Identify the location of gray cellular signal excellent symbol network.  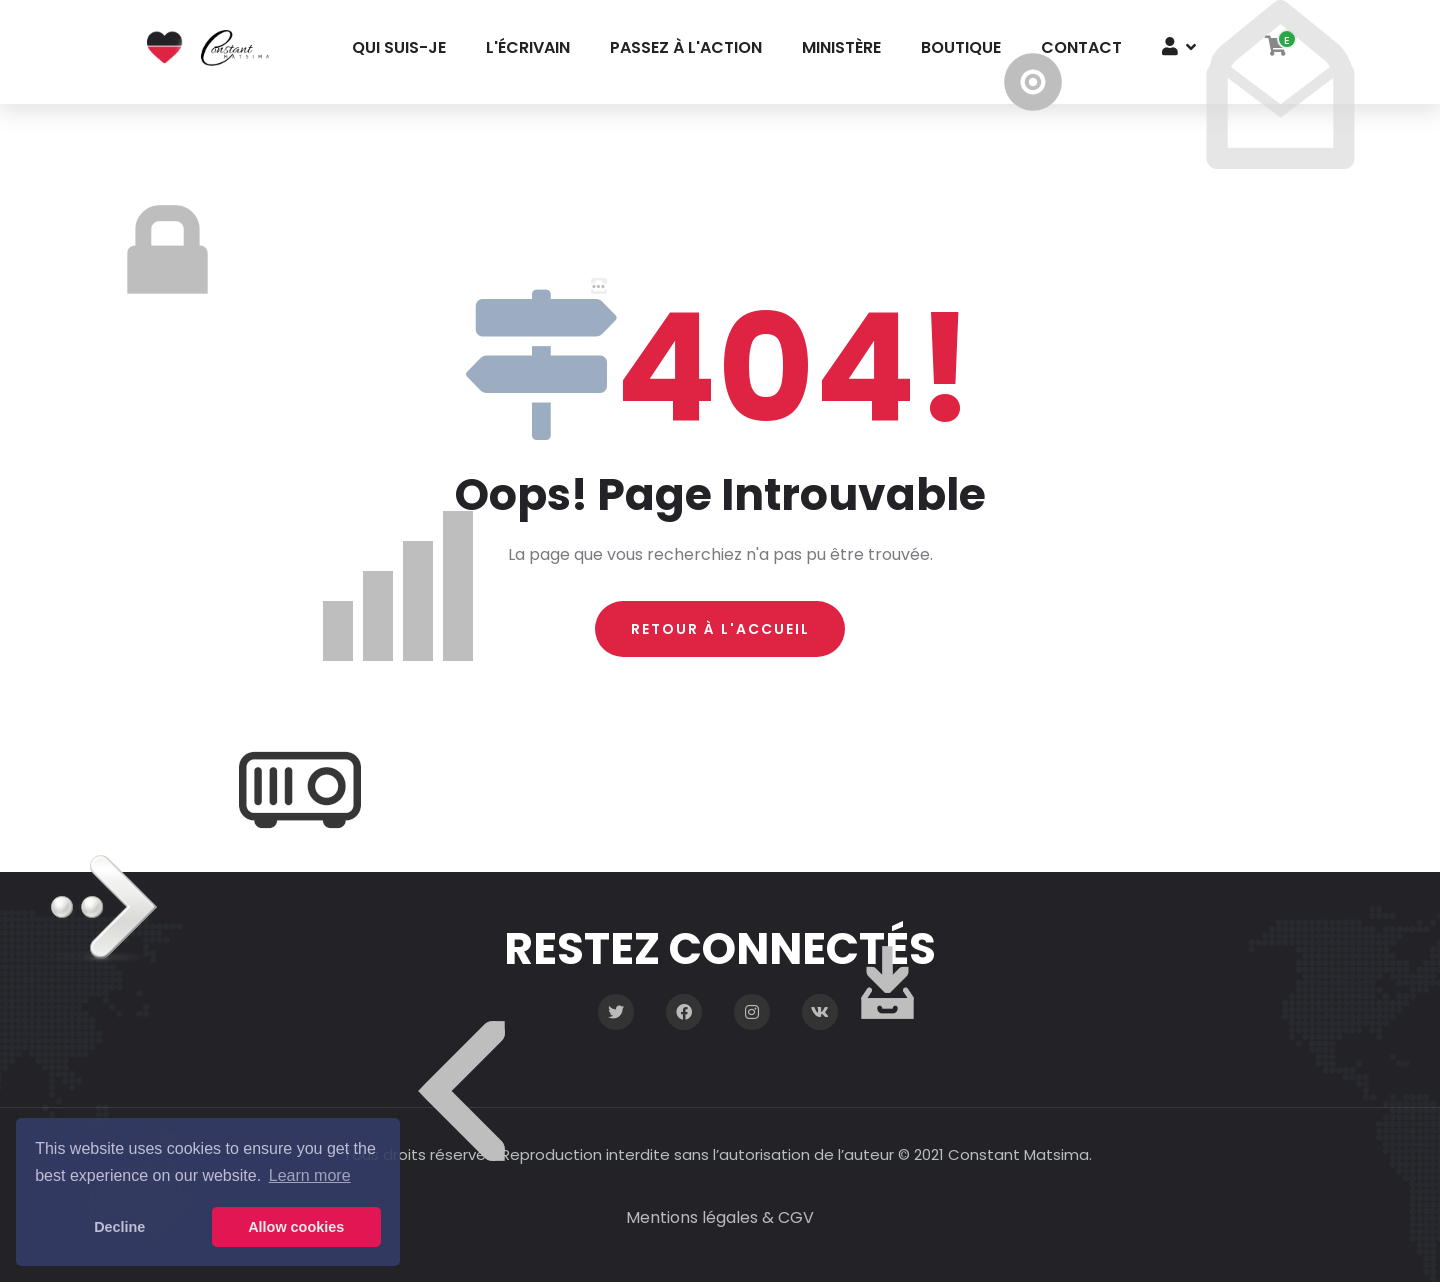
(403, 591).